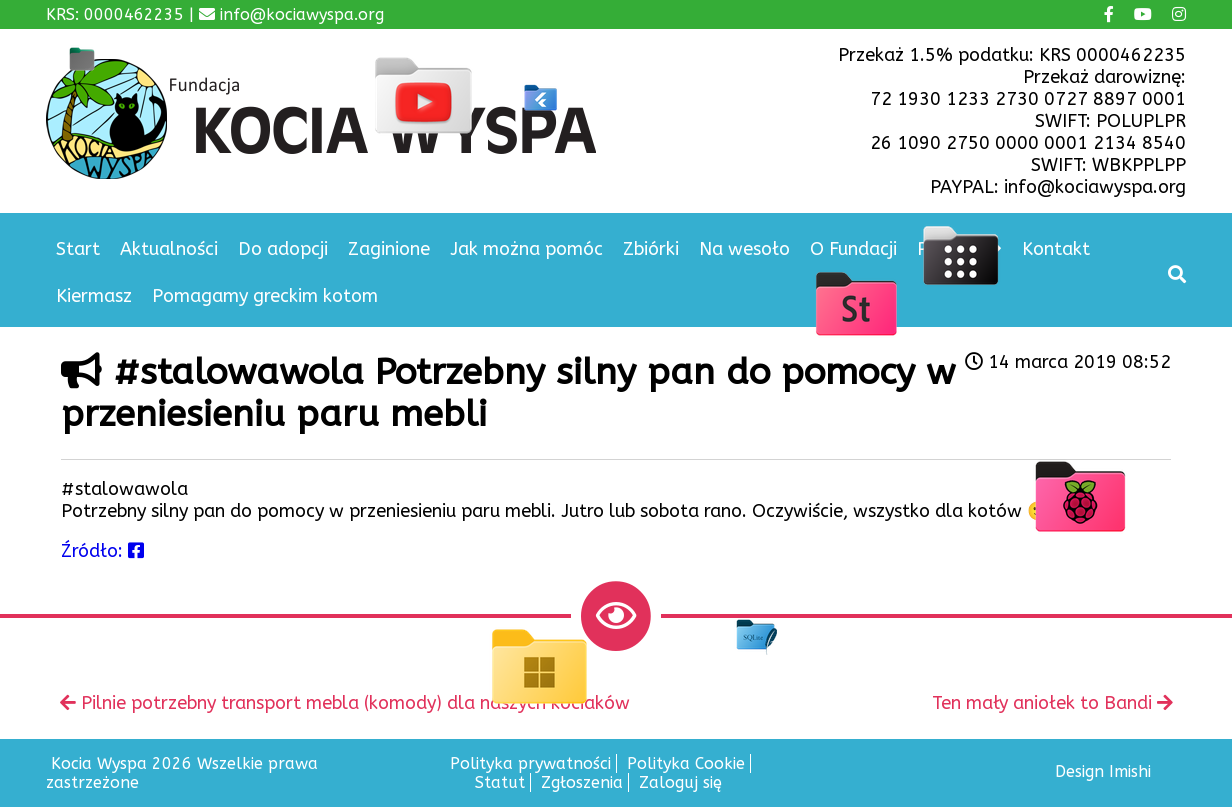 This screenshot has height=807, width=1232. I want to click on open flutter project folder, so click(540, 98).